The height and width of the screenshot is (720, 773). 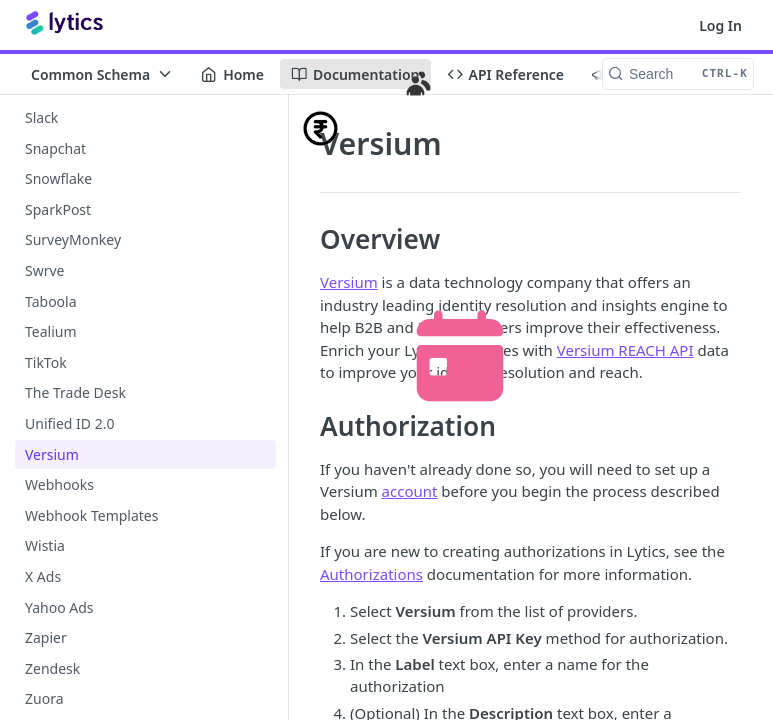 What do you see at coordinates (418, 83) in the screenshot?
I see `view friends list` at bounding box center [418, 83].